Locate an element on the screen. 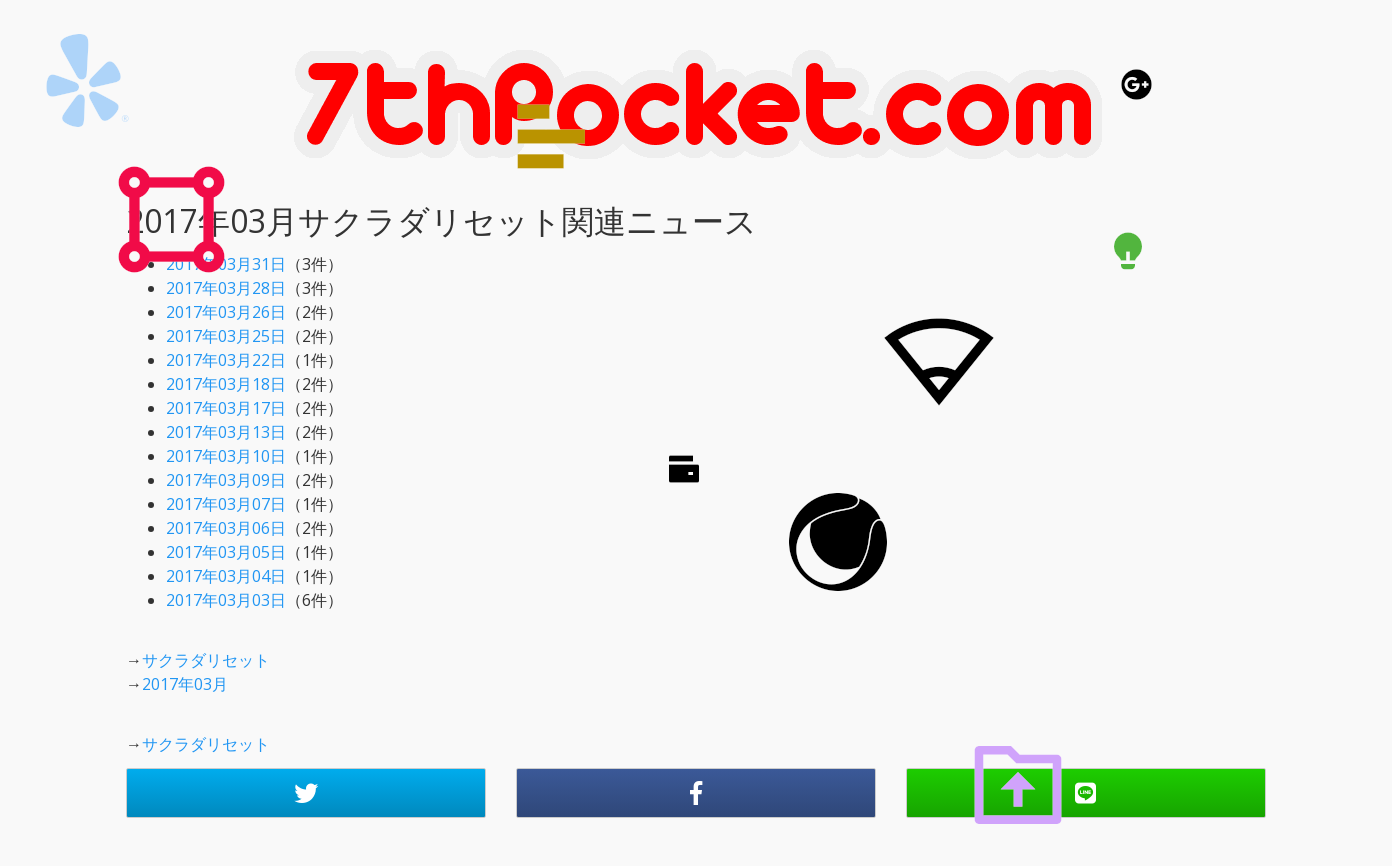  access shape editing tools is located at coordinates (171, 219).